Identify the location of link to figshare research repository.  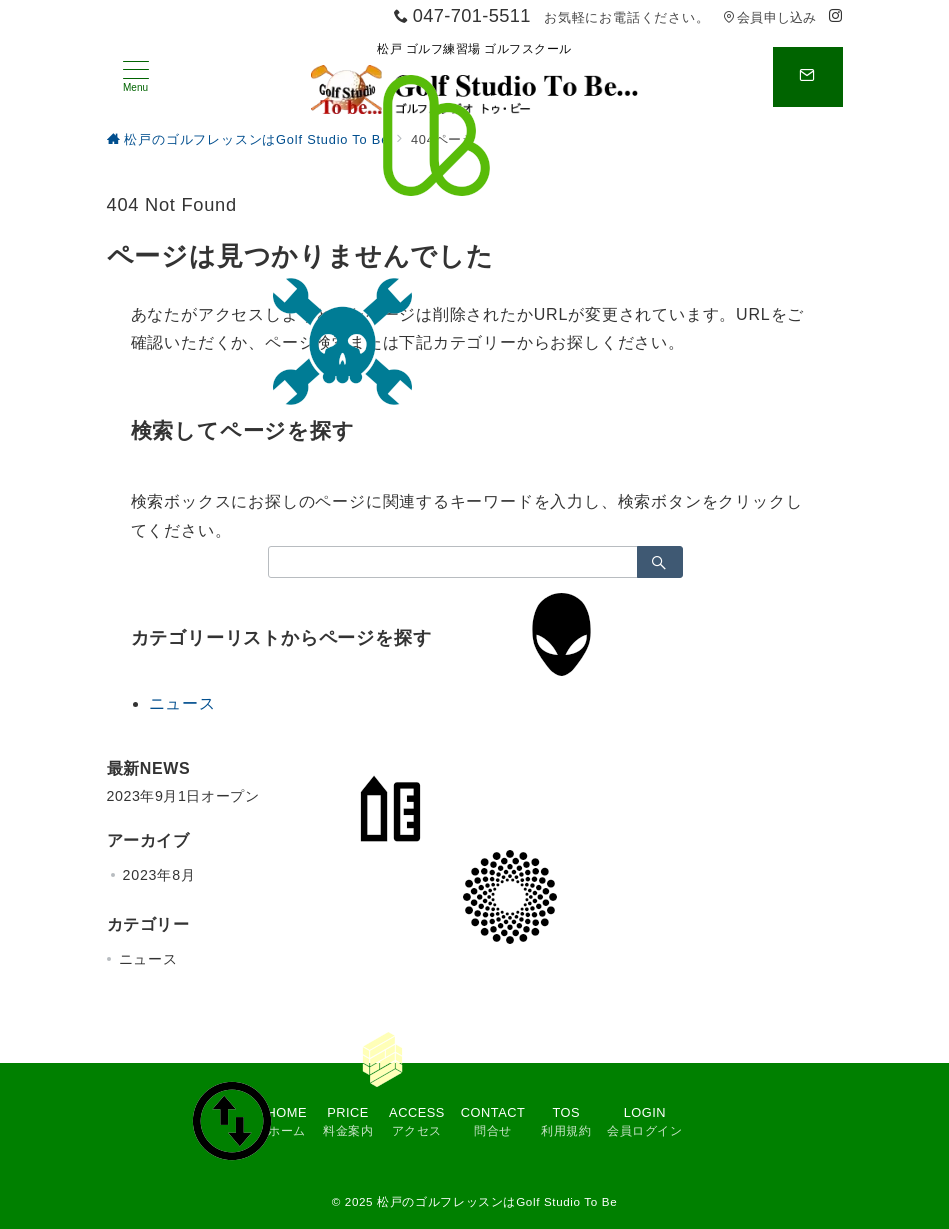
(510, 897).